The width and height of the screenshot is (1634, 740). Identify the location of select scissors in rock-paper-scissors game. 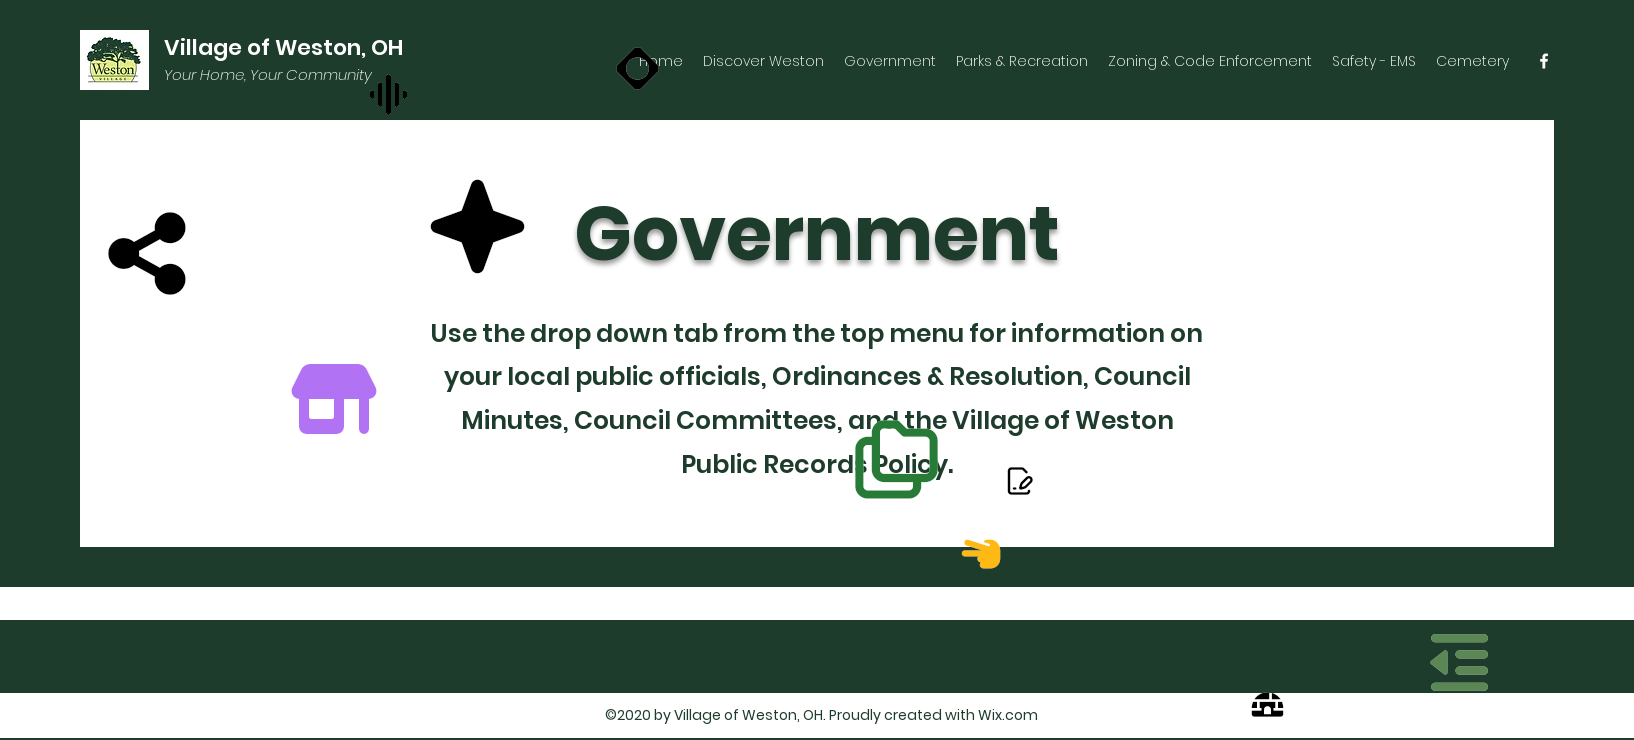
(981, 554).